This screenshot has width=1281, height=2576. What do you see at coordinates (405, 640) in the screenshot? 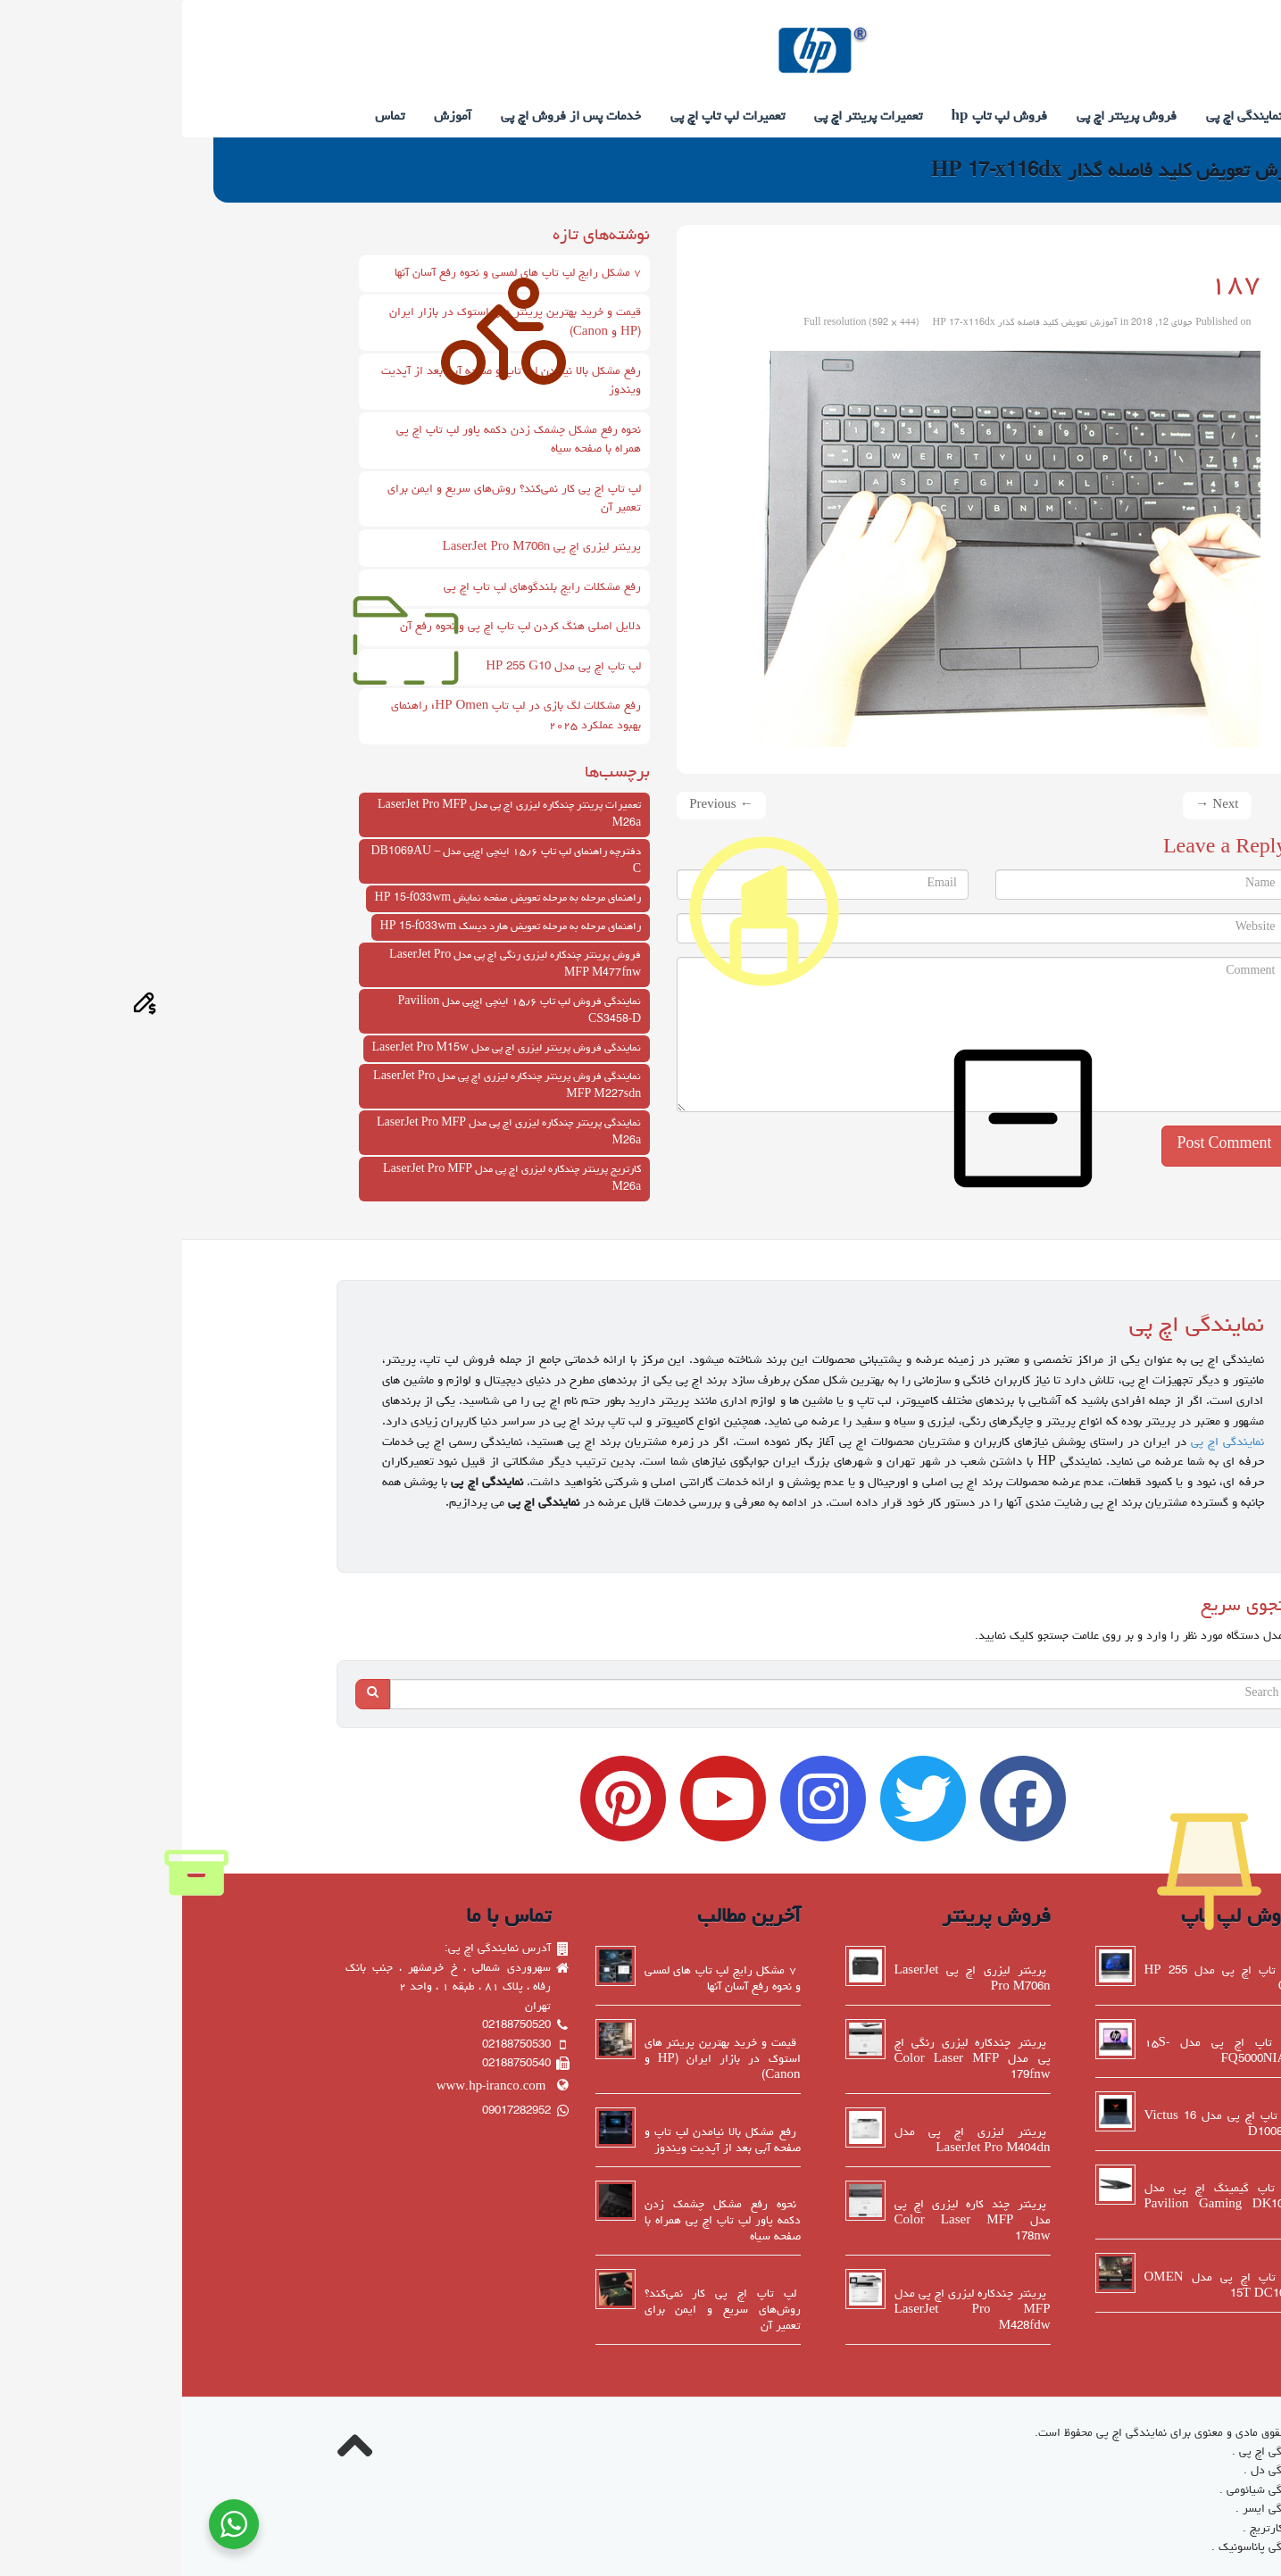
I see `create a new folder` at bounding box center [405, 640].